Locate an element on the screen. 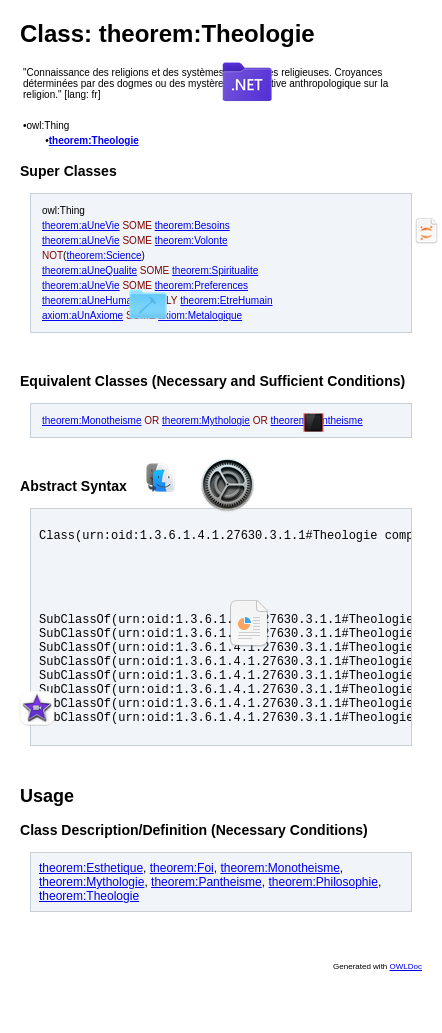 Image resolution: width=442 pixels, height=1033 pixels. open developer tools and resources folder is located at coordinates (148, 304).